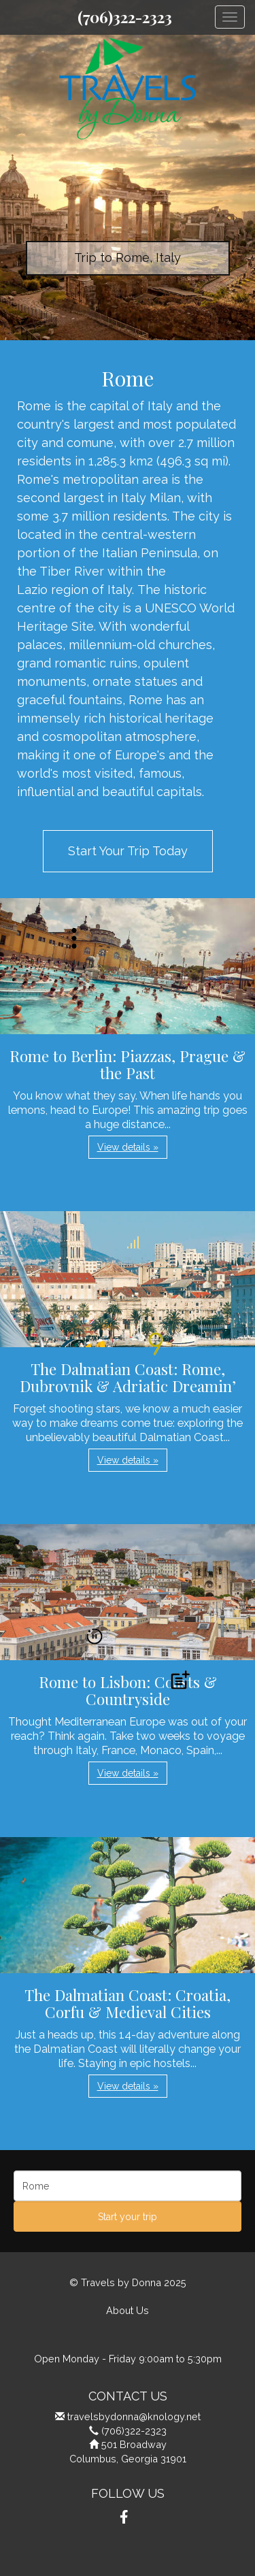 The height and width of the screenshot is (2576, 255). What do you see at coordinates (95, 1636) in the screenshot?
I see `pause motion photo playback` at bounding box center [95, 1636].